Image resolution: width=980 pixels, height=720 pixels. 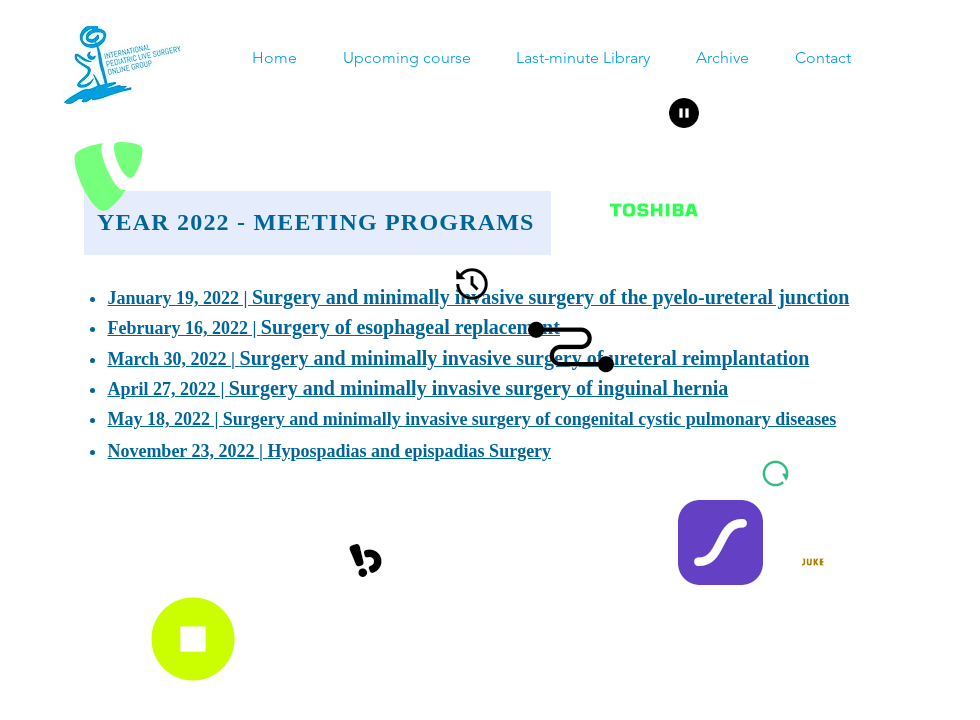 What do you see at coordinates (472, 284) in the screenshot?
I see `view recent activity or history` at bounding box center [472, 284].